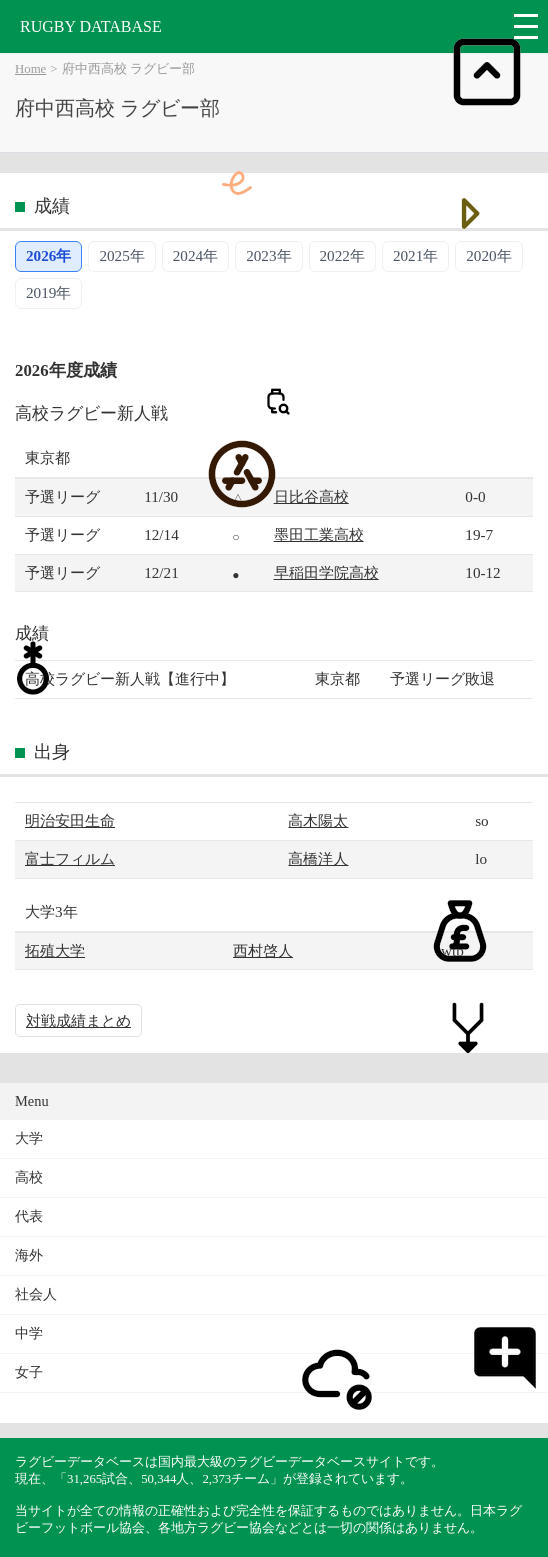 The width and height of the screenshot is (548, 1557). Describe the element at coordinates (33, 668) in the screenshot. I see `select genderqueer as gender identity` at that location.